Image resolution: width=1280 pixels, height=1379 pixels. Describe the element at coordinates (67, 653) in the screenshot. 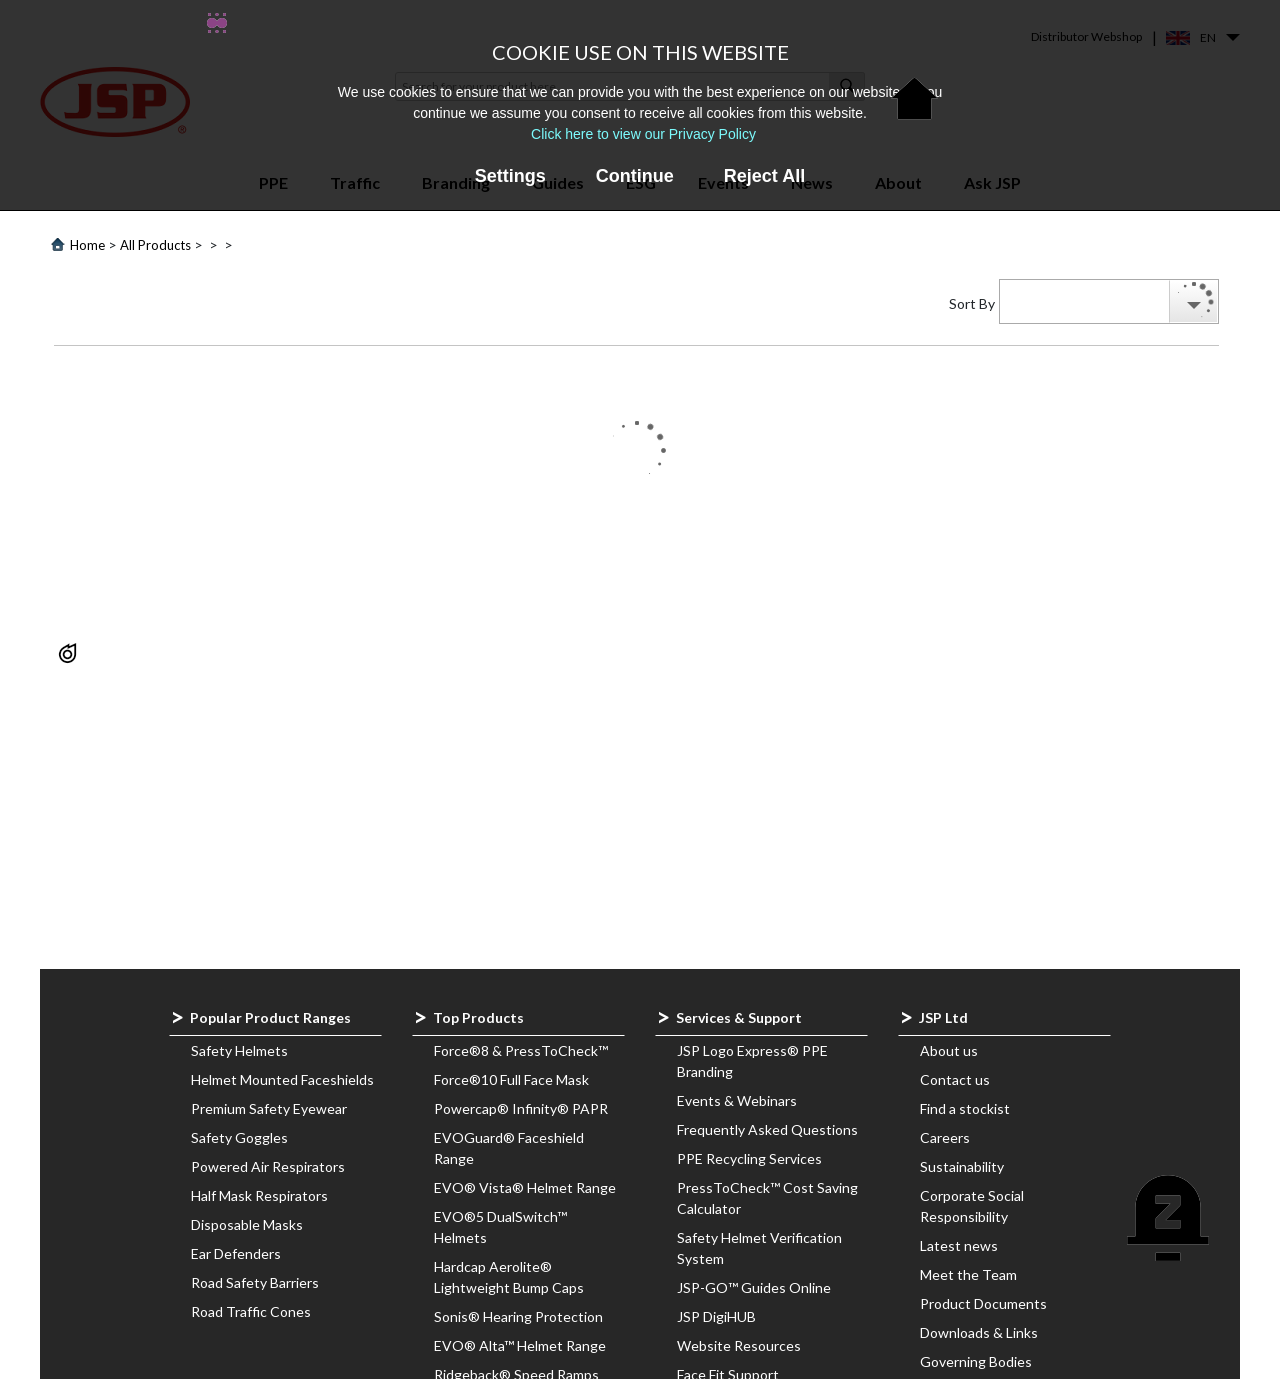

I see `indicates meteor or space weather event` at that location.